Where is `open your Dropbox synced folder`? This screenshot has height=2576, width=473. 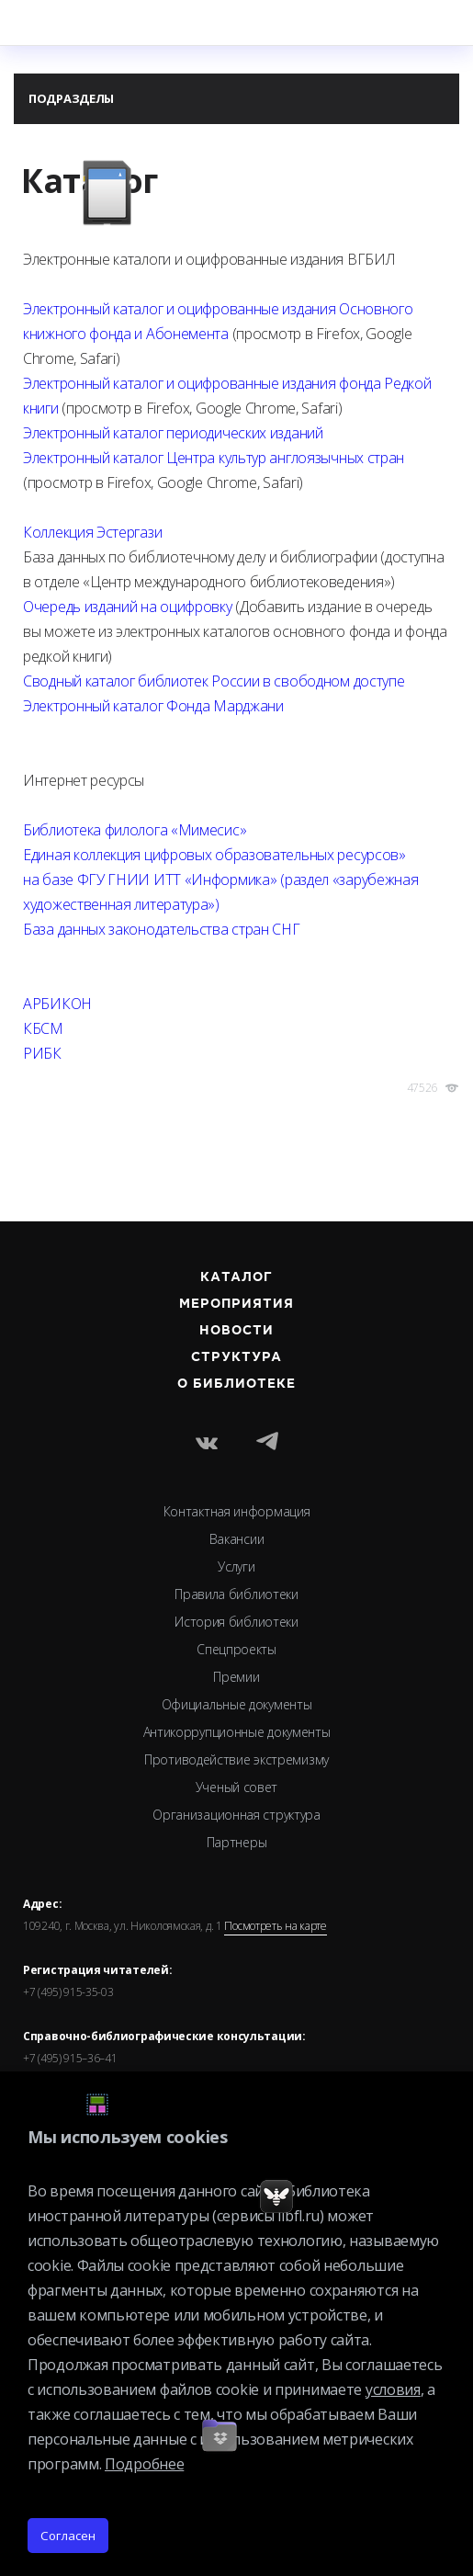
open your Dropbox synced folder is located at coordinates (220, 2435).